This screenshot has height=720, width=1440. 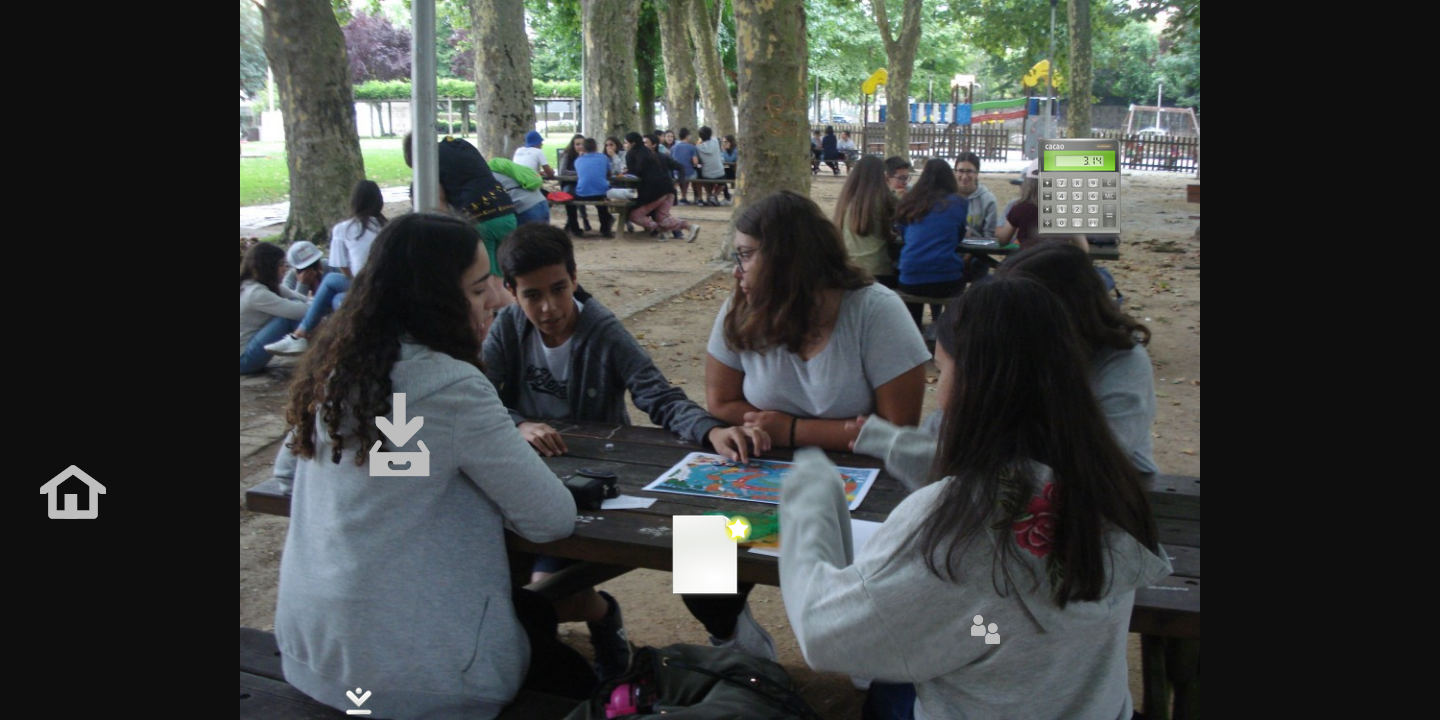 What do you see at coordinates (985, 629) in the screenshot?
I see `manage user accounts` at bounding box center [985, 629].